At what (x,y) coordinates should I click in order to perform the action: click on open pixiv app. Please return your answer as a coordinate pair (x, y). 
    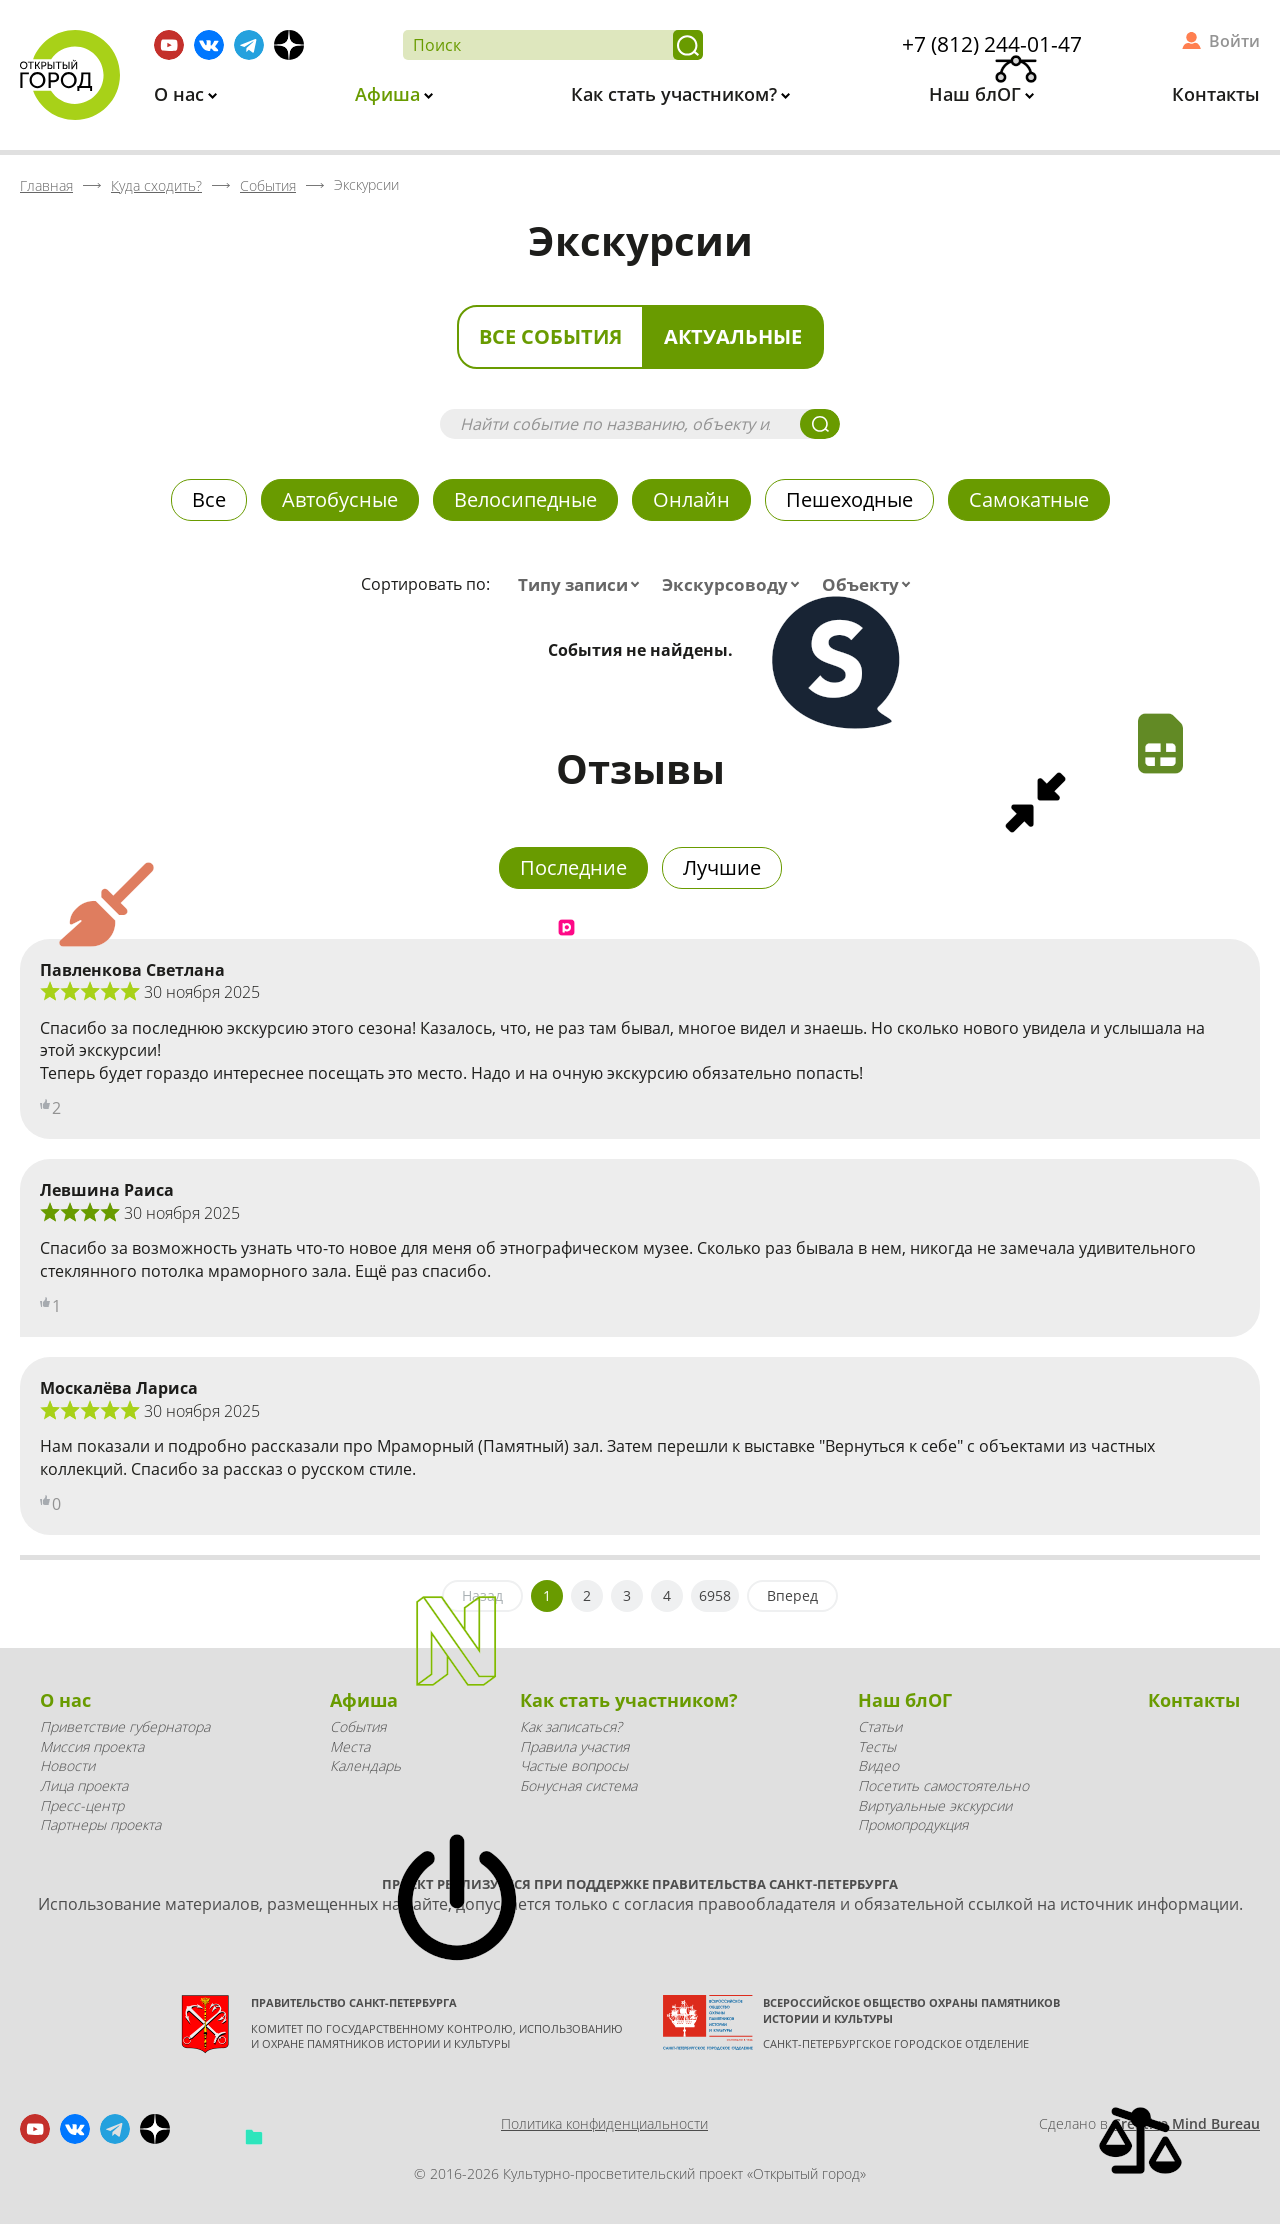
    Looking at the image, I should click on (566, 927).